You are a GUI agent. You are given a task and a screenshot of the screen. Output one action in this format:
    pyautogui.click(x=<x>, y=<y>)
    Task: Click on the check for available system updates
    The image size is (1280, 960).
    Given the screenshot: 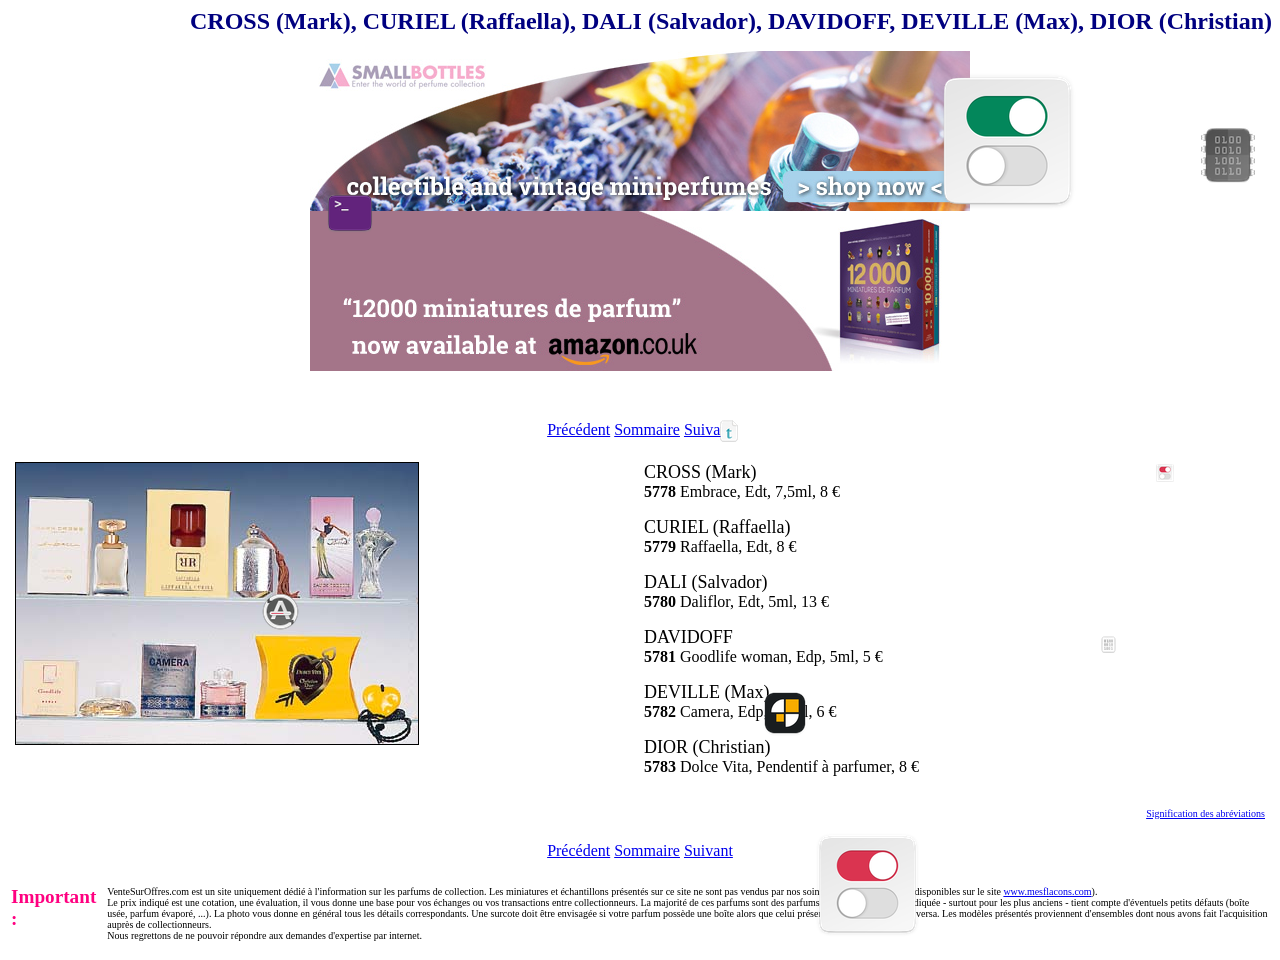 What is the action you would take?
    pyautogui.click(x=280, y=611)
    